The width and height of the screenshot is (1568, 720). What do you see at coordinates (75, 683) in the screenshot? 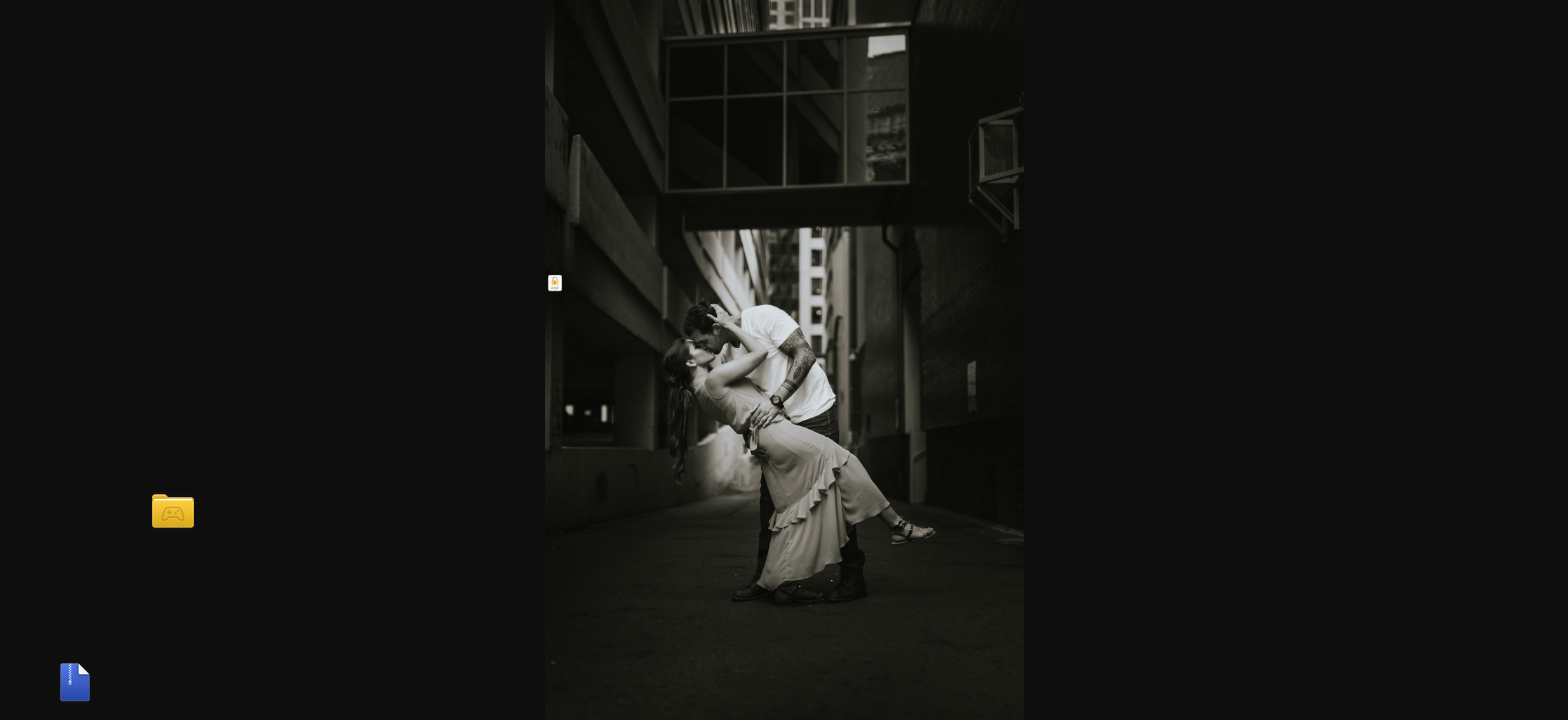
I see `an ACE compressed archive file` at bounding box center [75, 683].